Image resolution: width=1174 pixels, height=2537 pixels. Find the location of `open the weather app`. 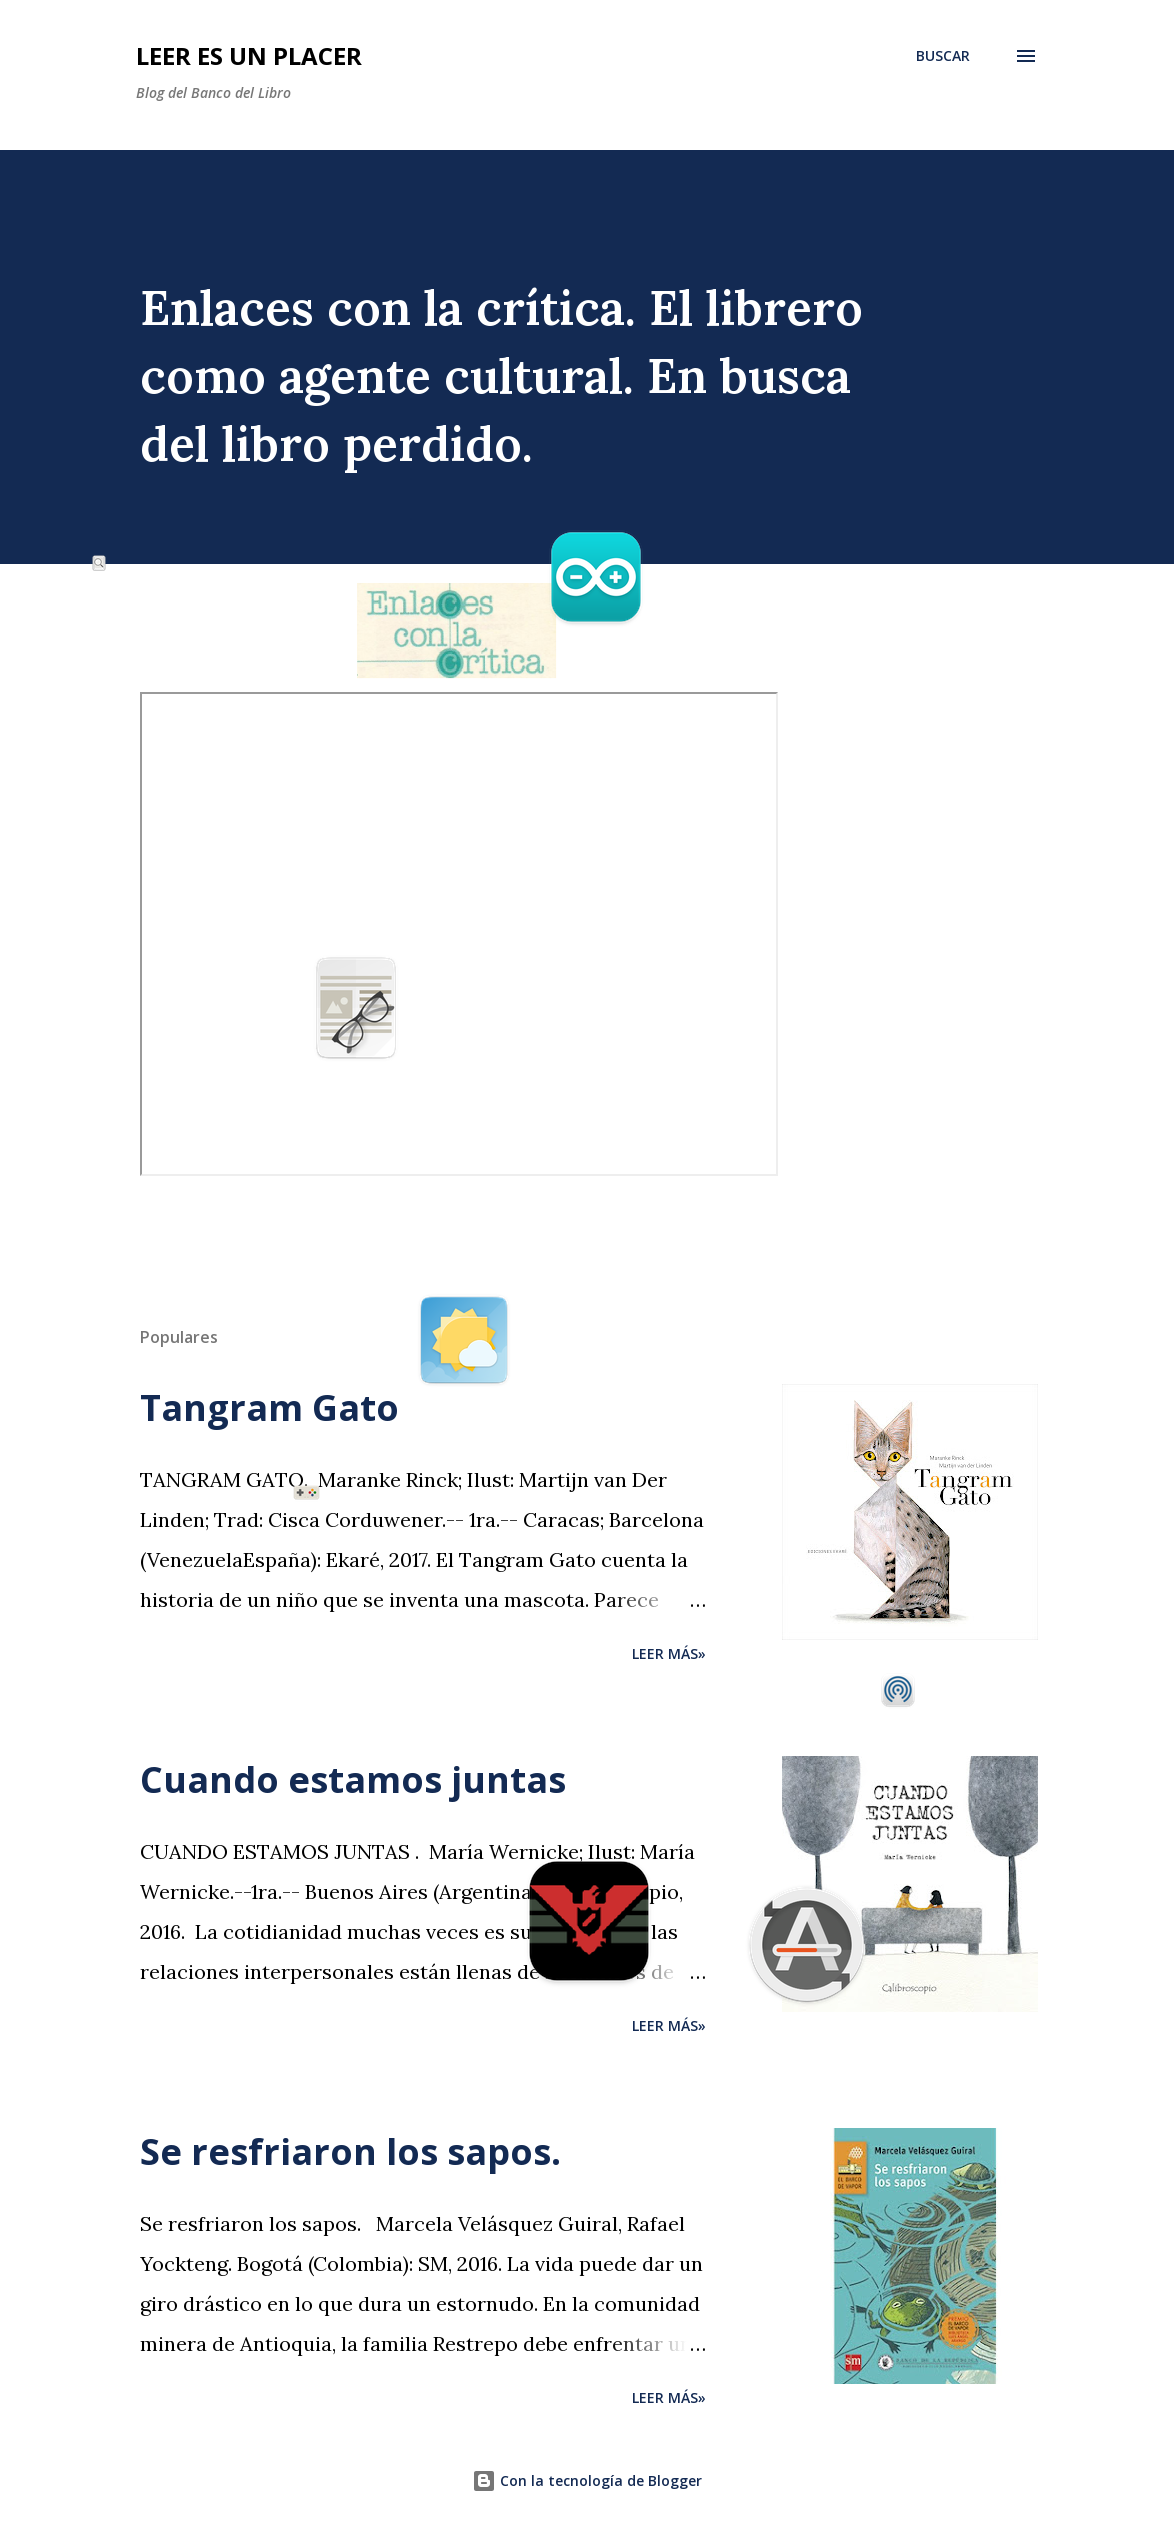

open the weather app is located at coordinates (464, 1340).